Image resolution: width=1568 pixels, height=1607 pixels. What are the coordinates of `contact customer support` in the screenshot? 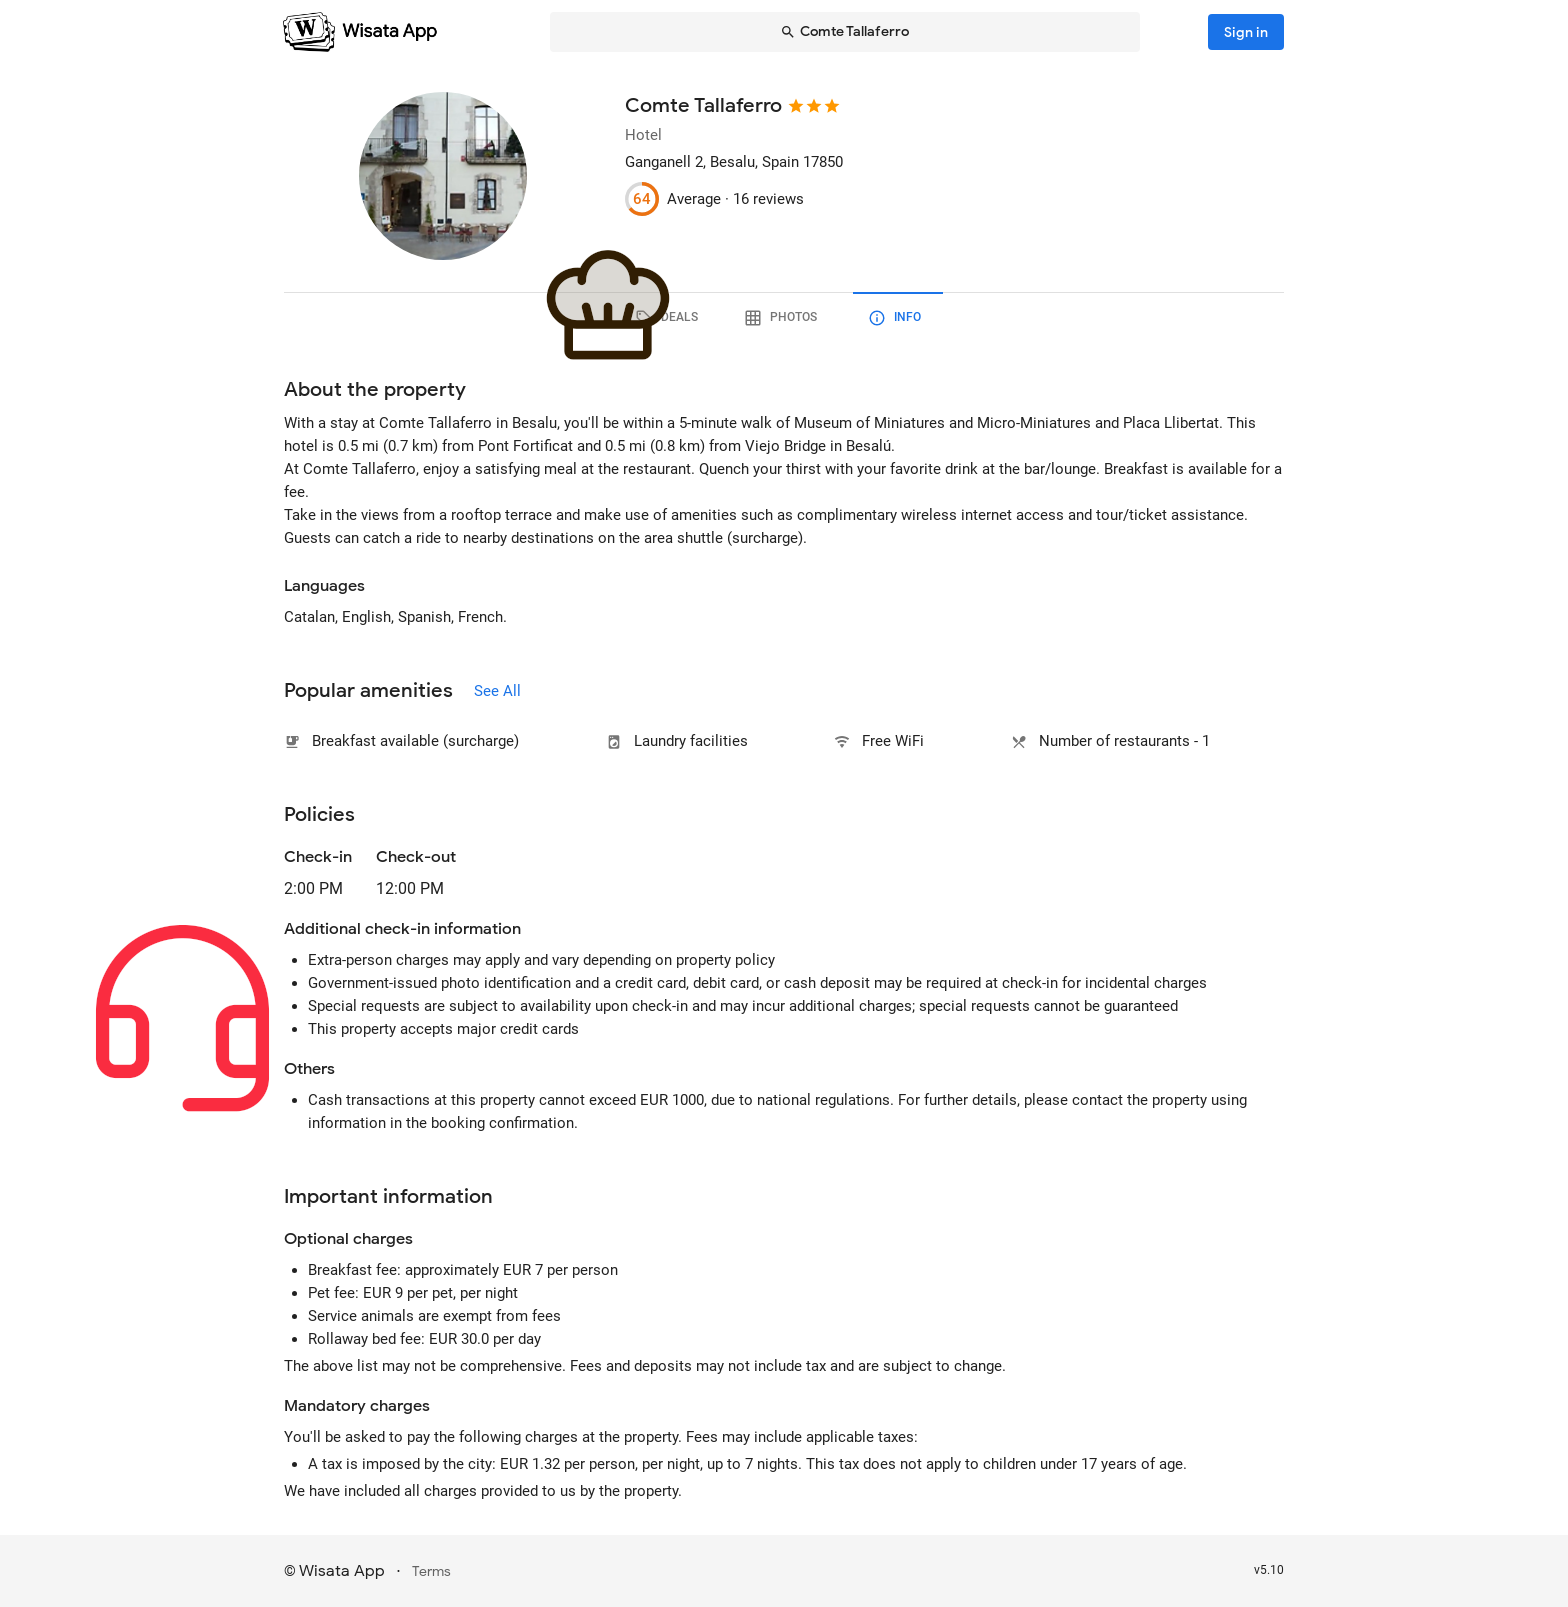 It's located at (182, 1011).